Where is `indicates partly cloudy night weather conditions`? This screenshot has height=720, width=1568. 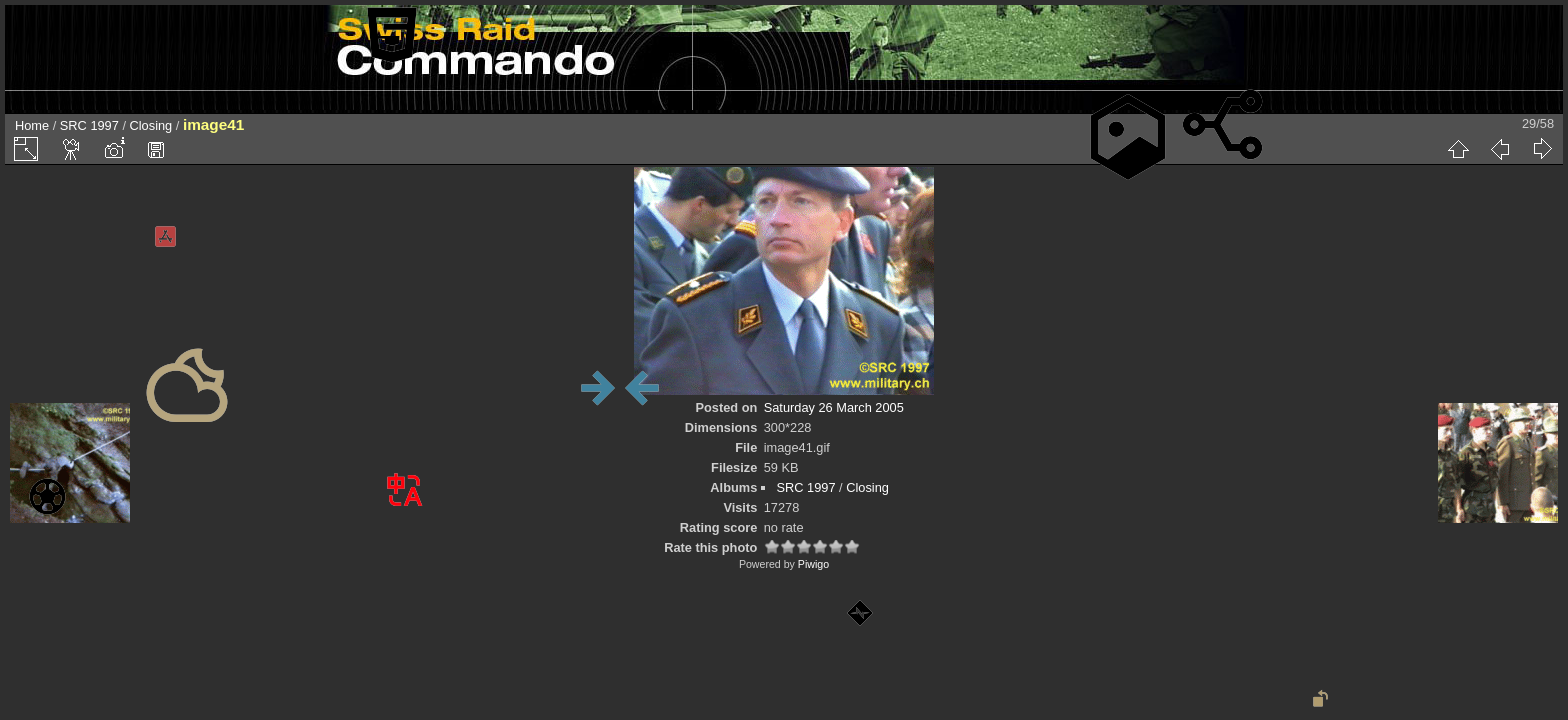 indicates partly cloudy night weather conditions is located at coordinates (187, 389).